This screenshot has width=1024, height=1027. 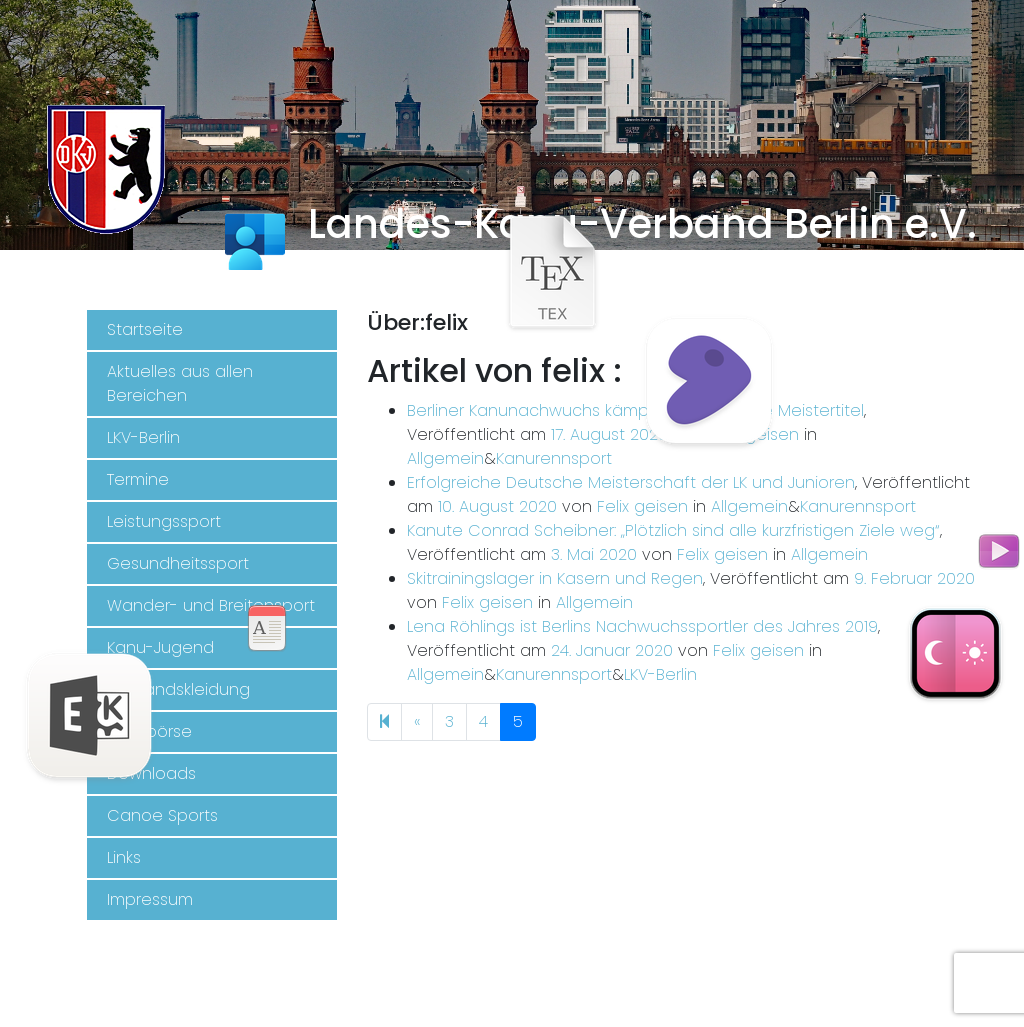 What do you see at coordinates (709, 381) in the screenshot?
I see `open gentoo linux application` at bounding box center [709, 381].